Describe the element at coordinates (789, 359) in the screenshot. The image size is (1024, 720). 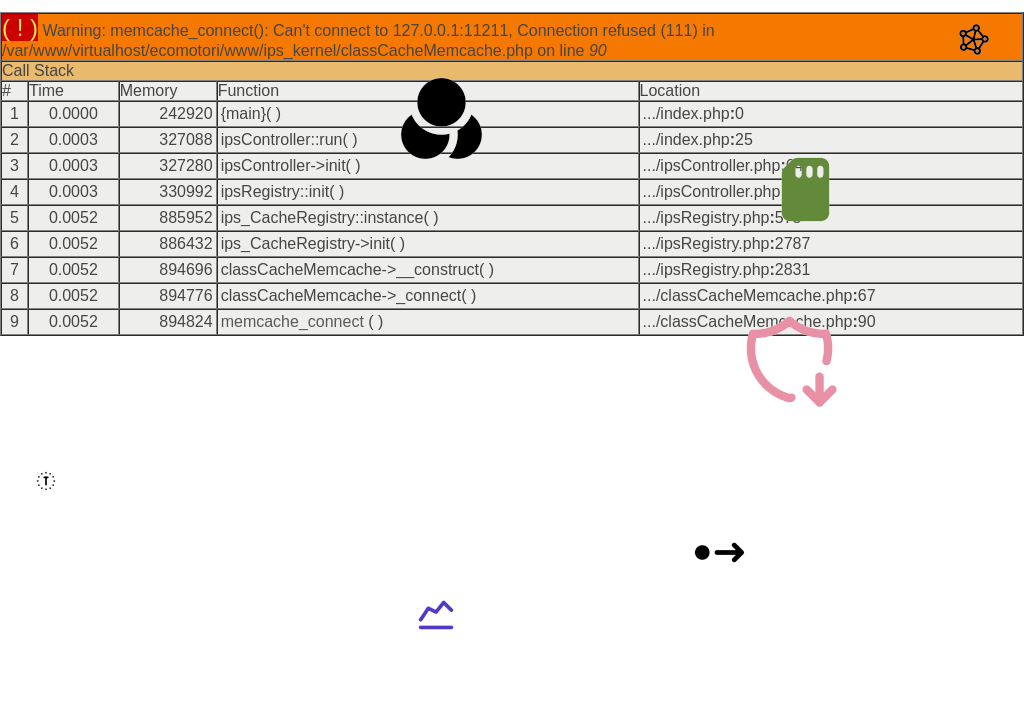
I see `security level decreased` at that location.